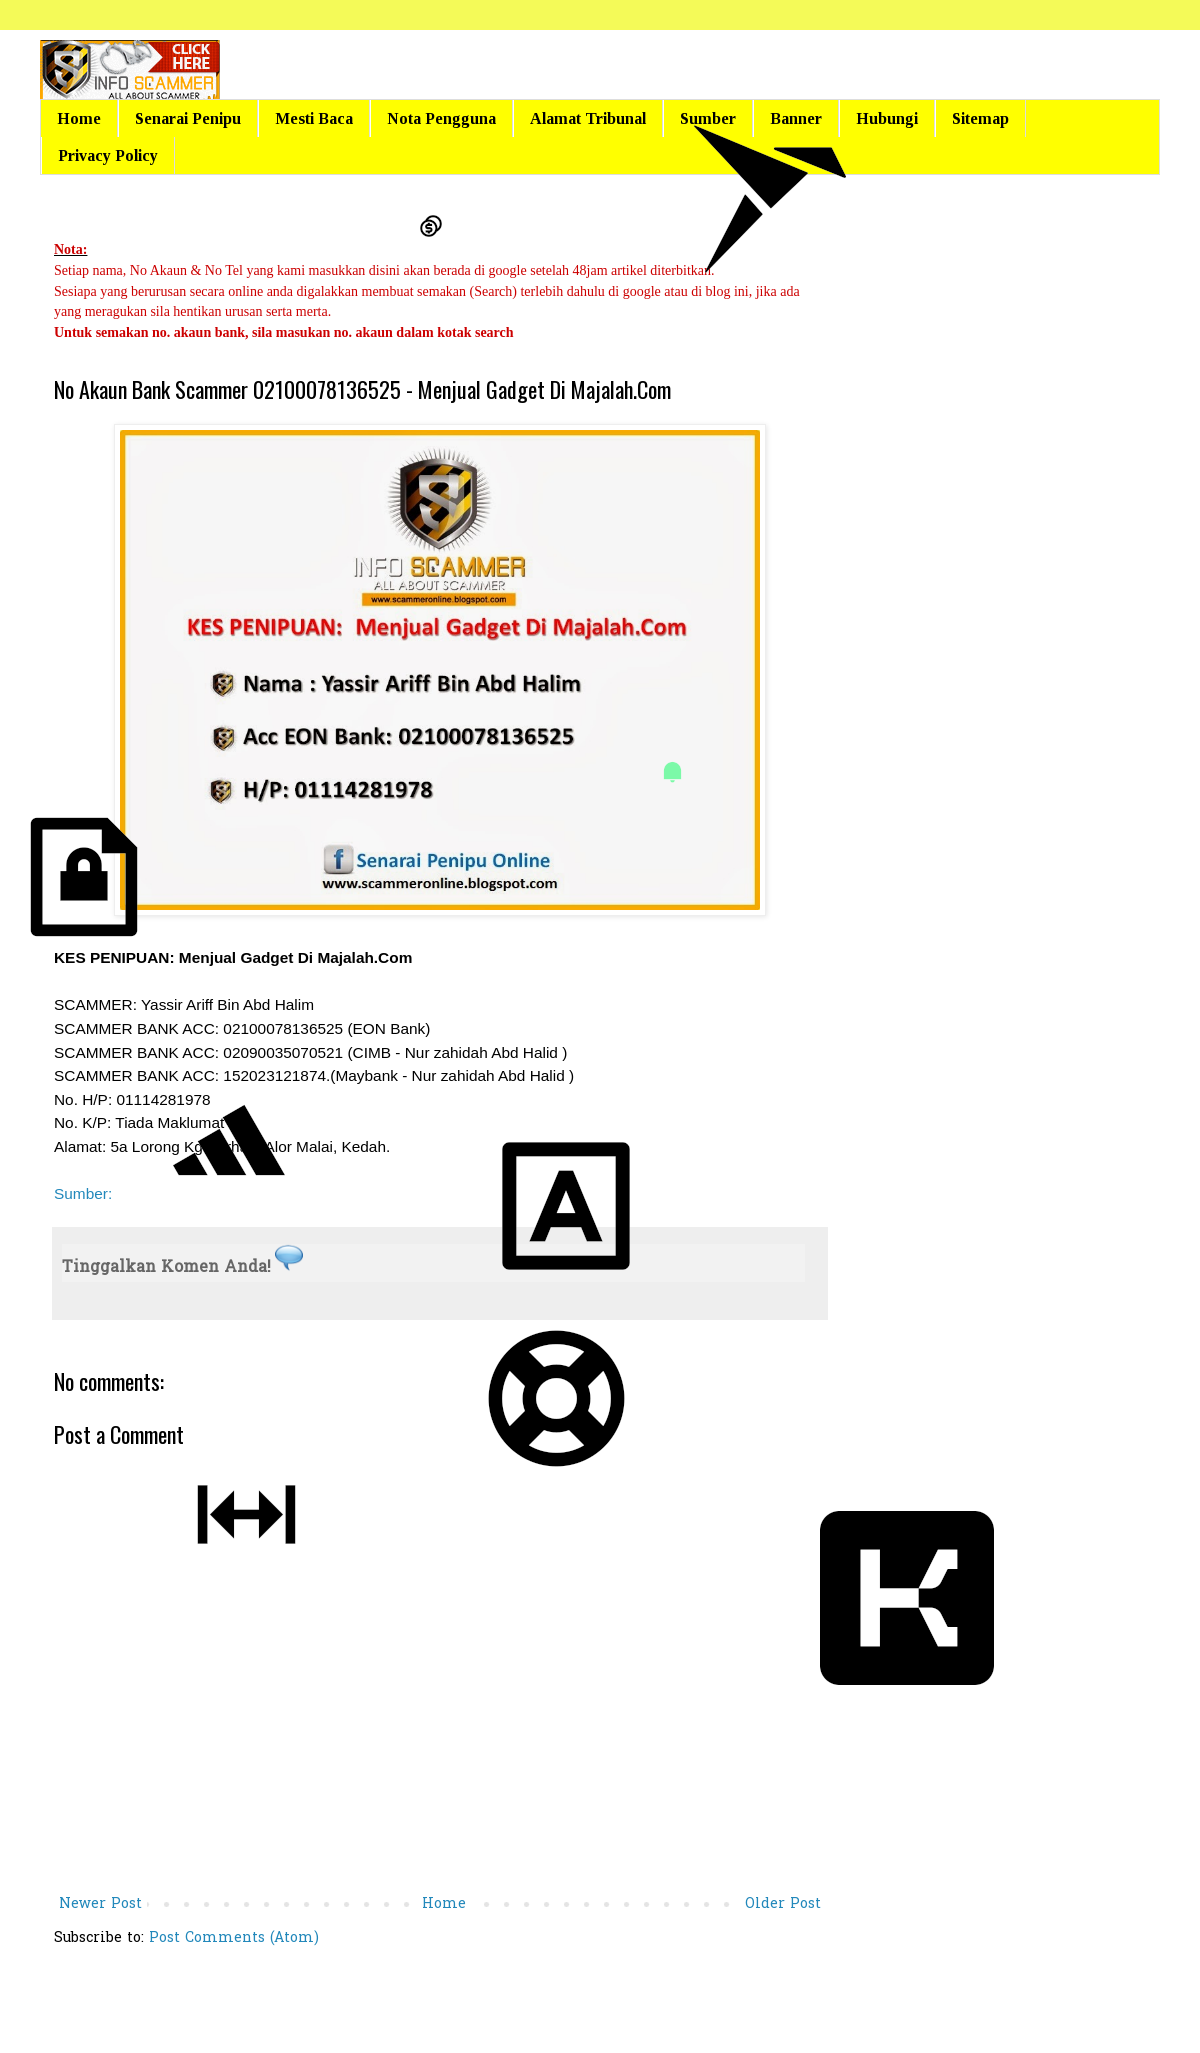 The width and height of the screenshot is (1200, 2053). Describe the element at coordinates (229, 1140) in the screenshot. I see `adidas brand logo` at that location.